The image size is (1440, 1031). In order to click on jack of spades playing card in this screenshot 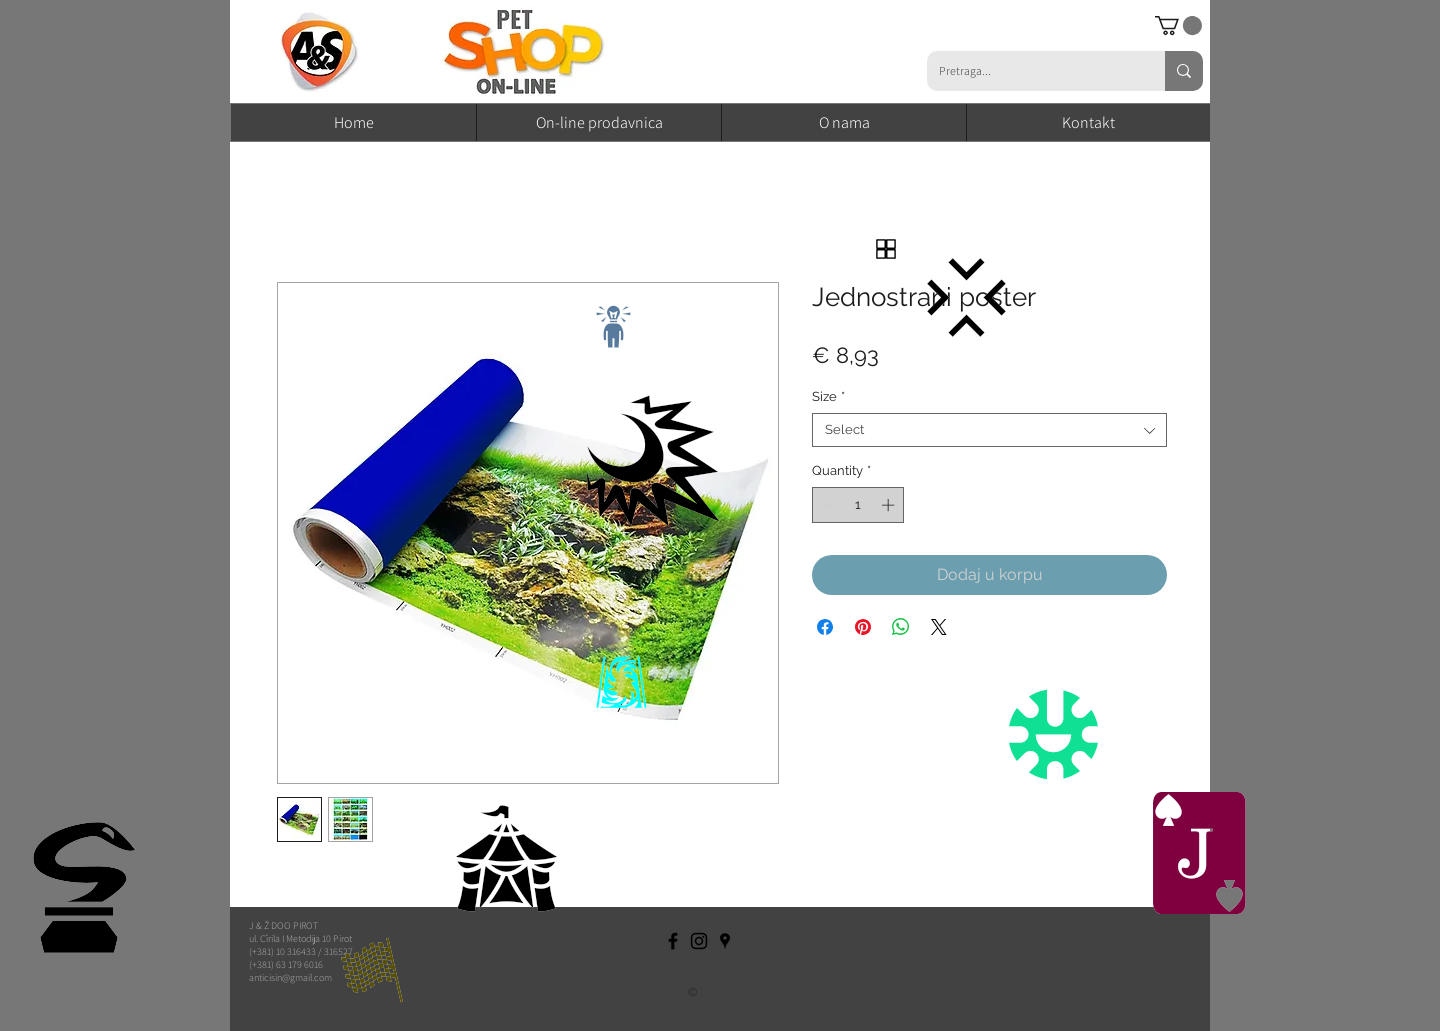, I will do `click(1199, 853)`.